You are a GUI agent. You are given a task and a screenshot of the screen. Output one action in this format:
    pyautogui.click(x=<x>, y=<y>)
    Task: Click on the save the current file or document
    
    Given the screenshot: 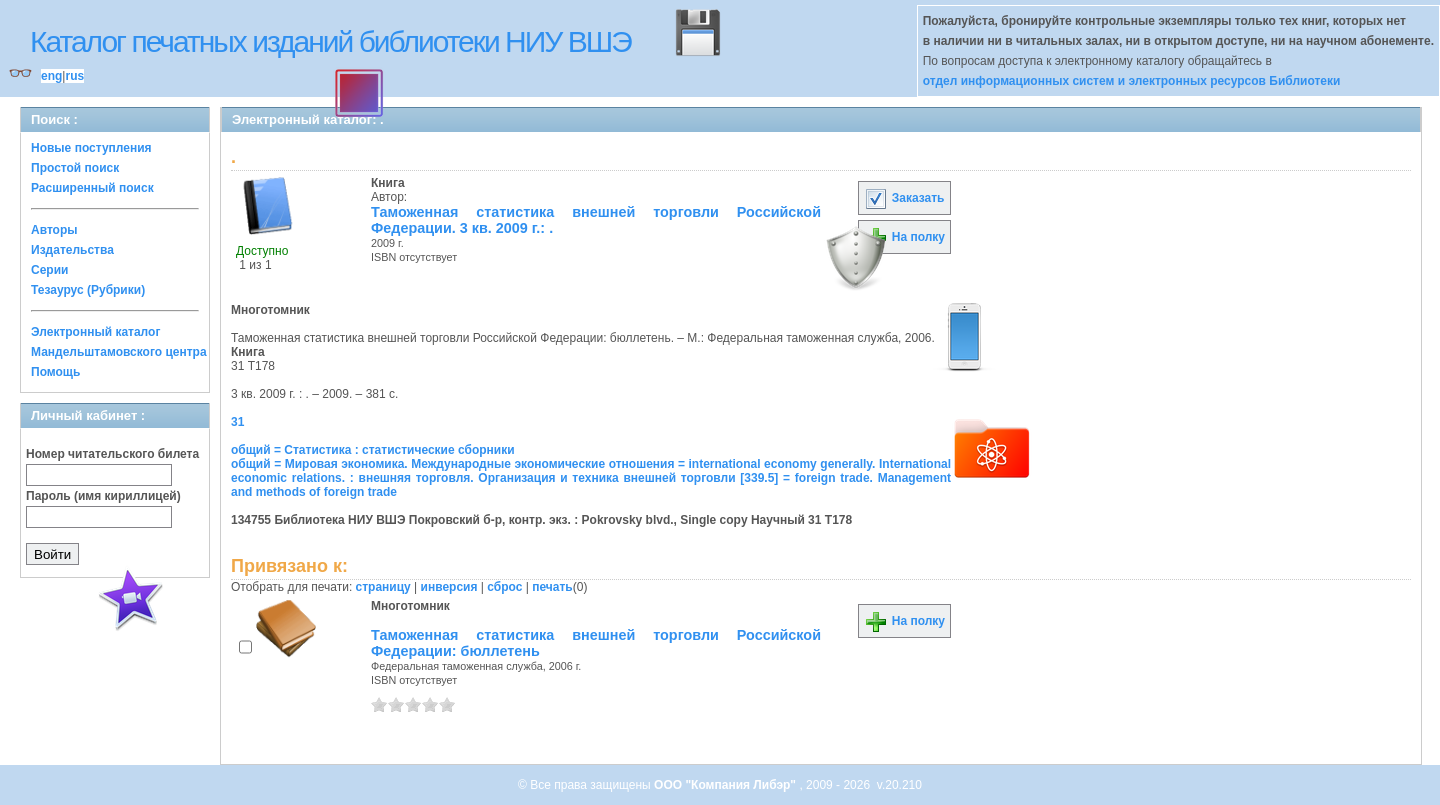 What is the action you would take?
    pyautogui.click(x=698, y=33)
    